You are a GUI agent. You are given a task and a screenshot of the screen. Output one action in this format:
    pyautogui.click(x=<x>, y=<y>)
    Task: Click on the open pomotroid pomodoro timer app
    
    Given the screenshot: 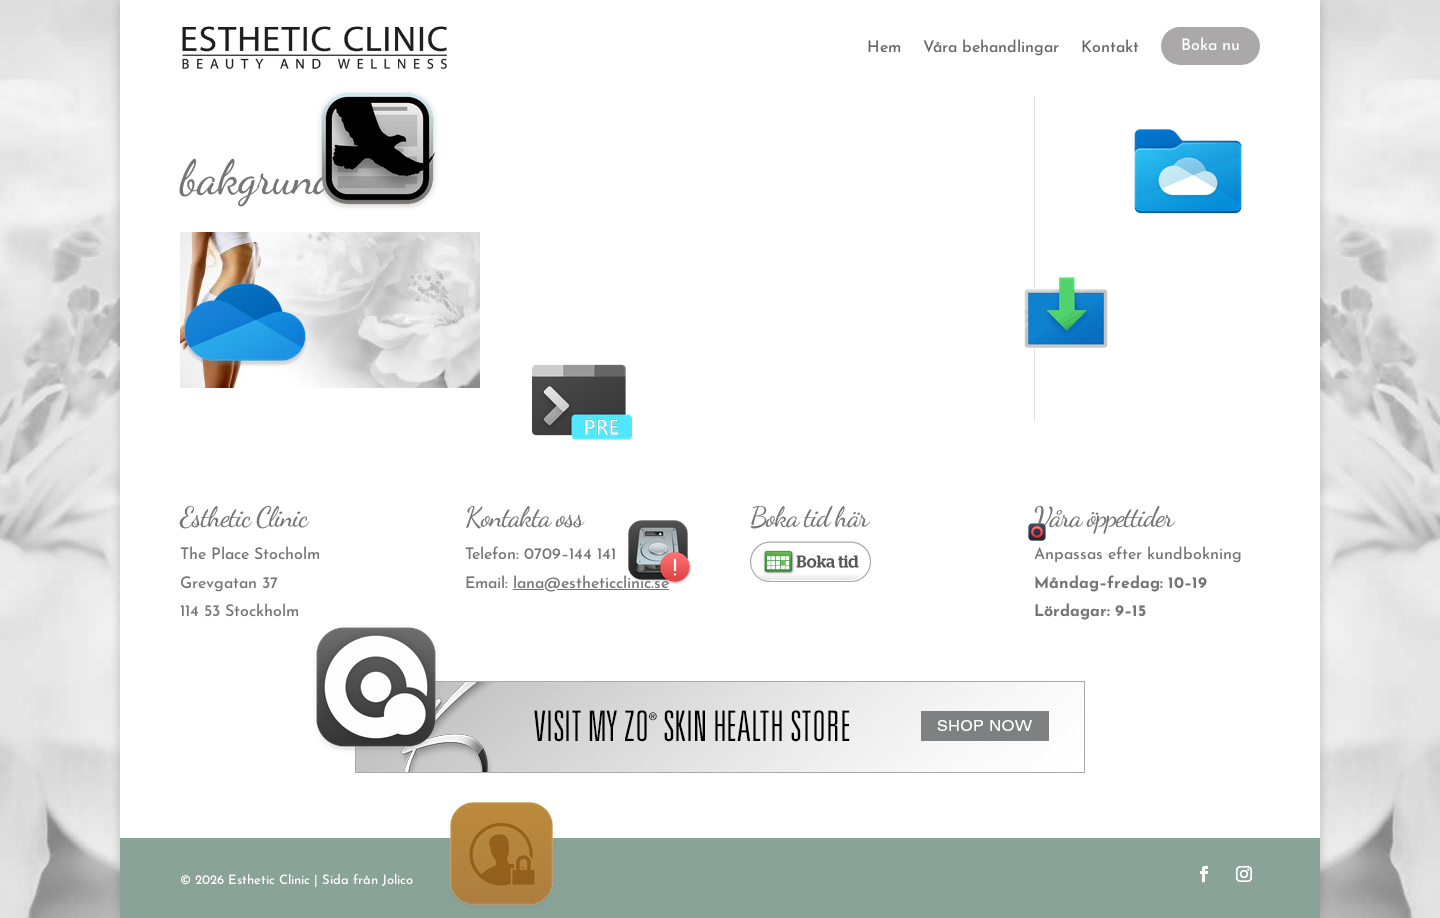 What is the action you would take?
    pyautogui.click(x=1037, y=532)
    